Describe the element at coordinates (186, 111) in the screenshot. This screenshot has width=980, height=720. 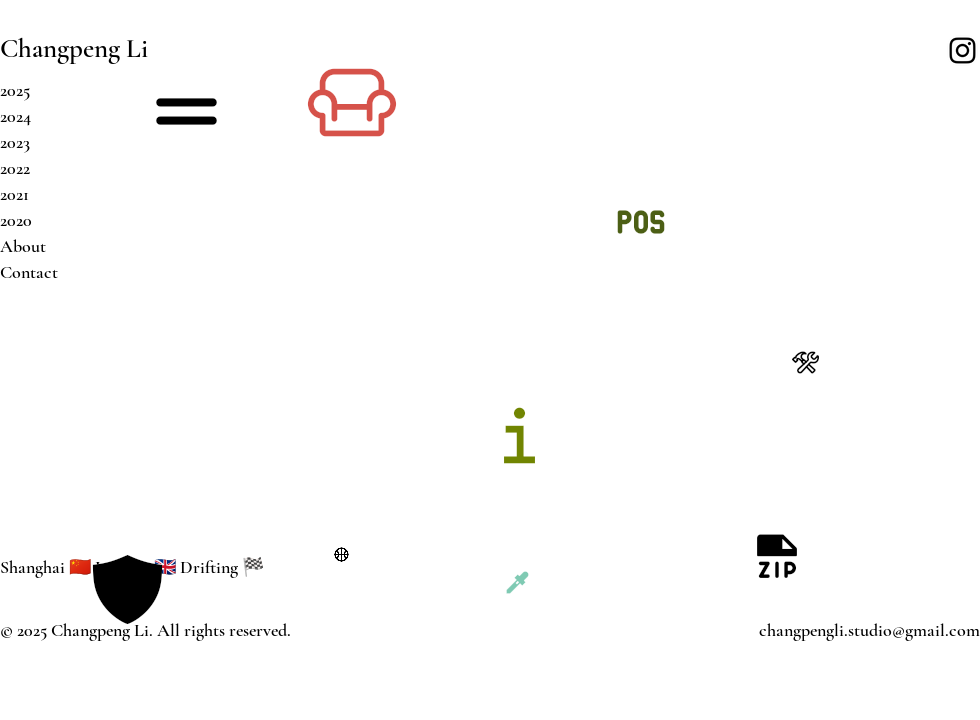
I see `reorder or rearrange items in a list` at that location.